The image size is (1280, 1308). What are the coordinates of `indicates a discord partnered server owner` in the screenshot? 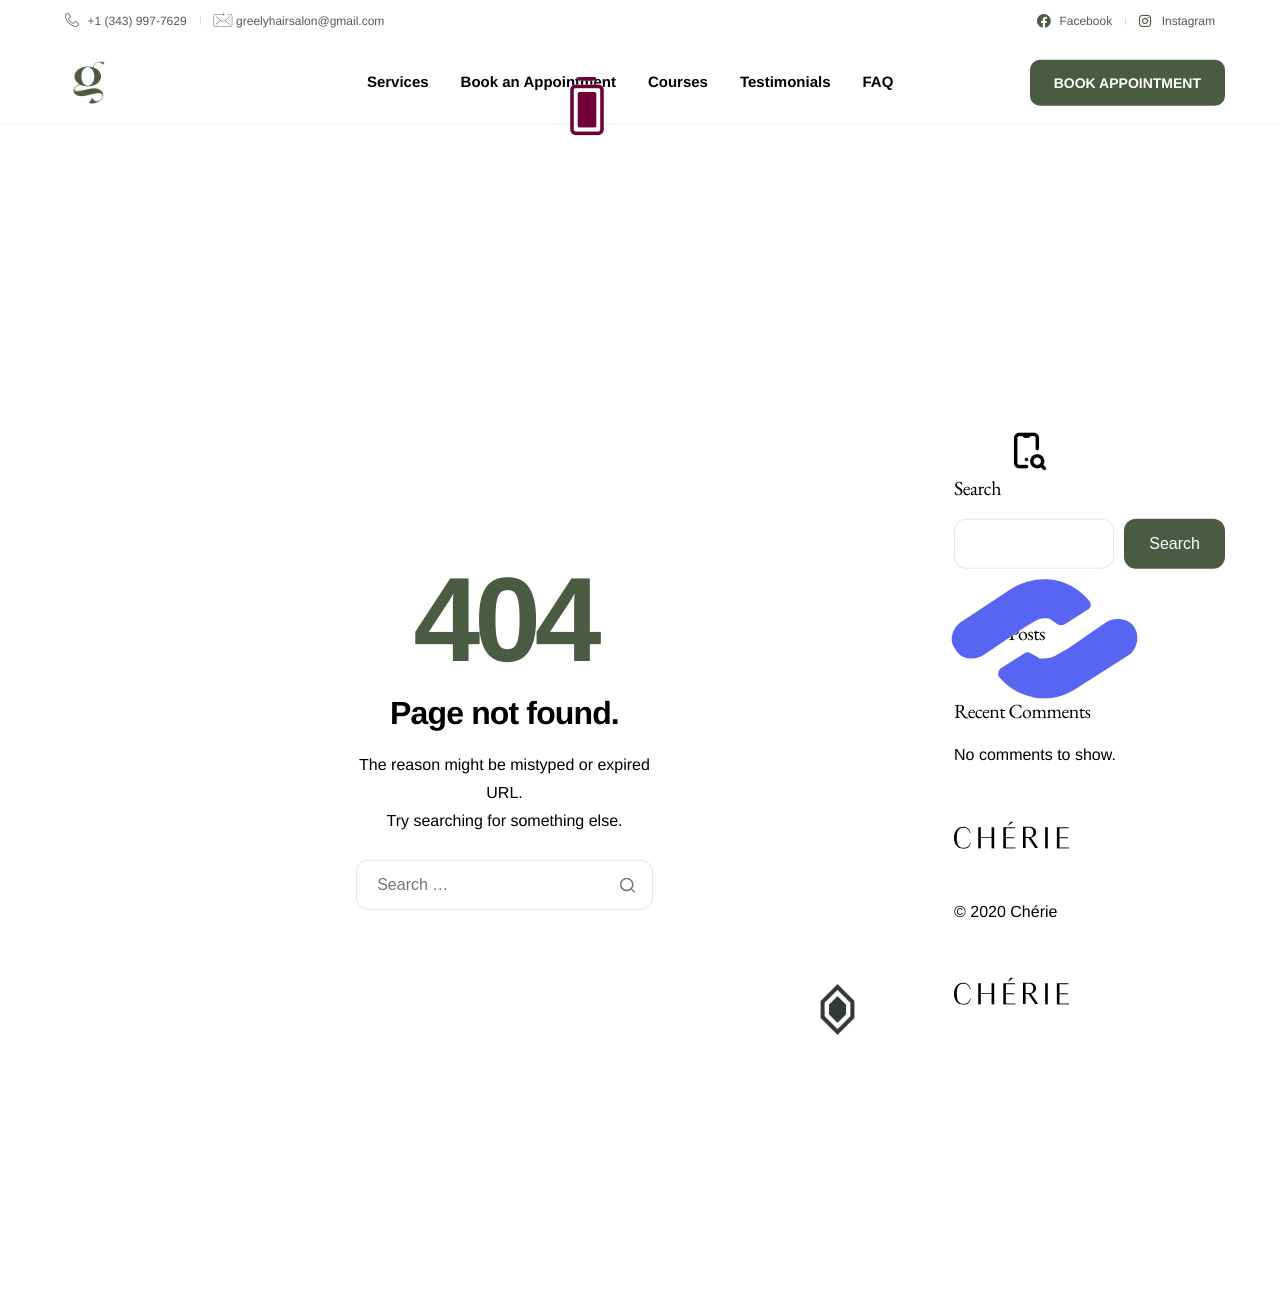 It's located at (1045, 638).